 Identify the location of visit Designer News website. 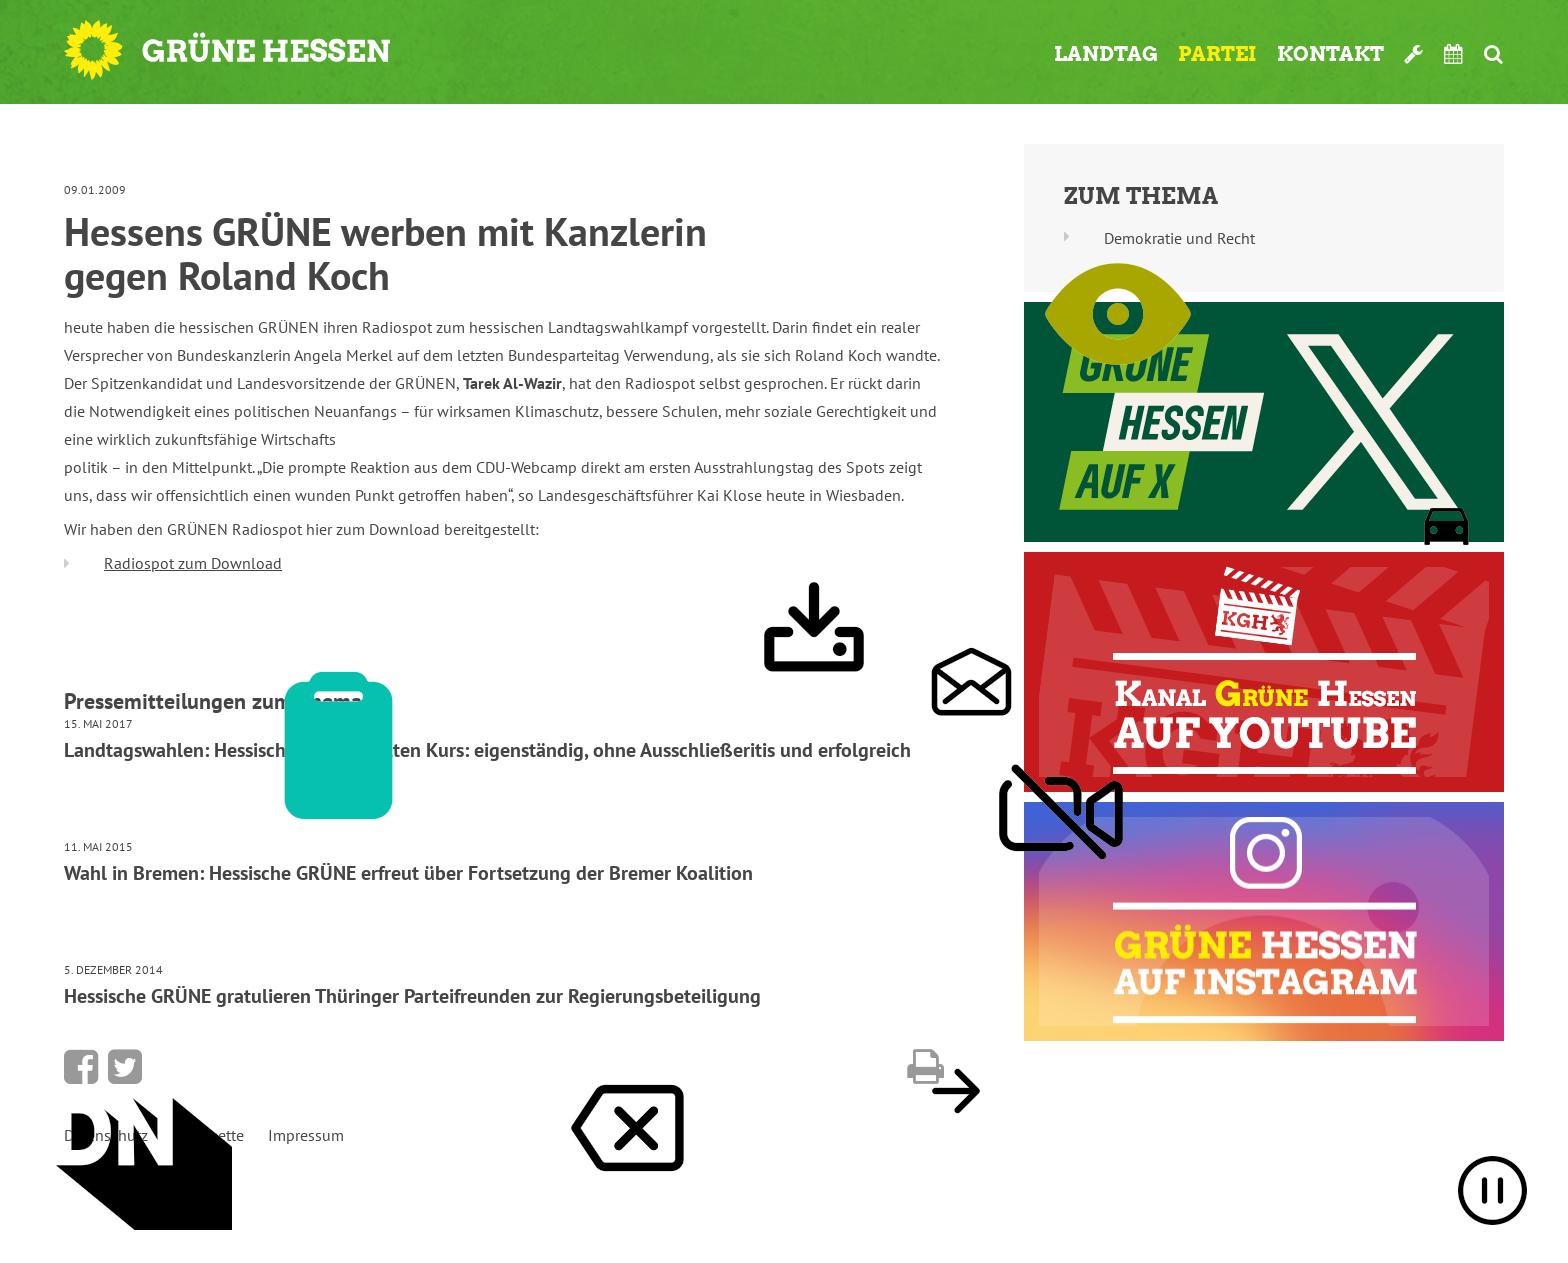
(144, 1164).